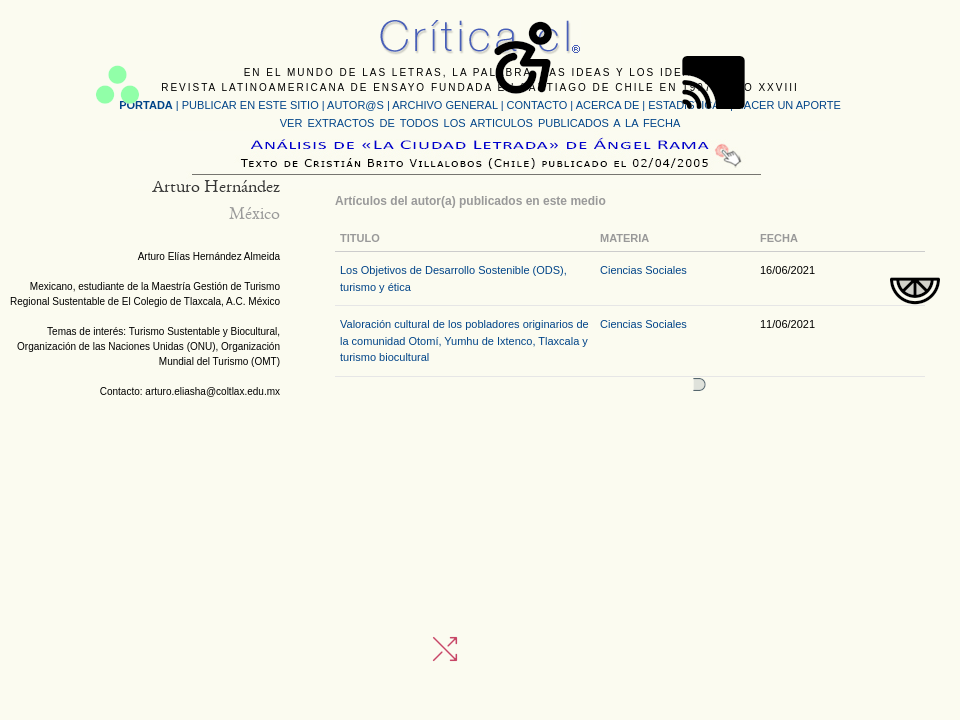 The image size is (960, 720). What do you see at coordinates (915, 287) in the screenshot?
I see `indicates citrus or fruit-related content` at bounding box center [915, 287].